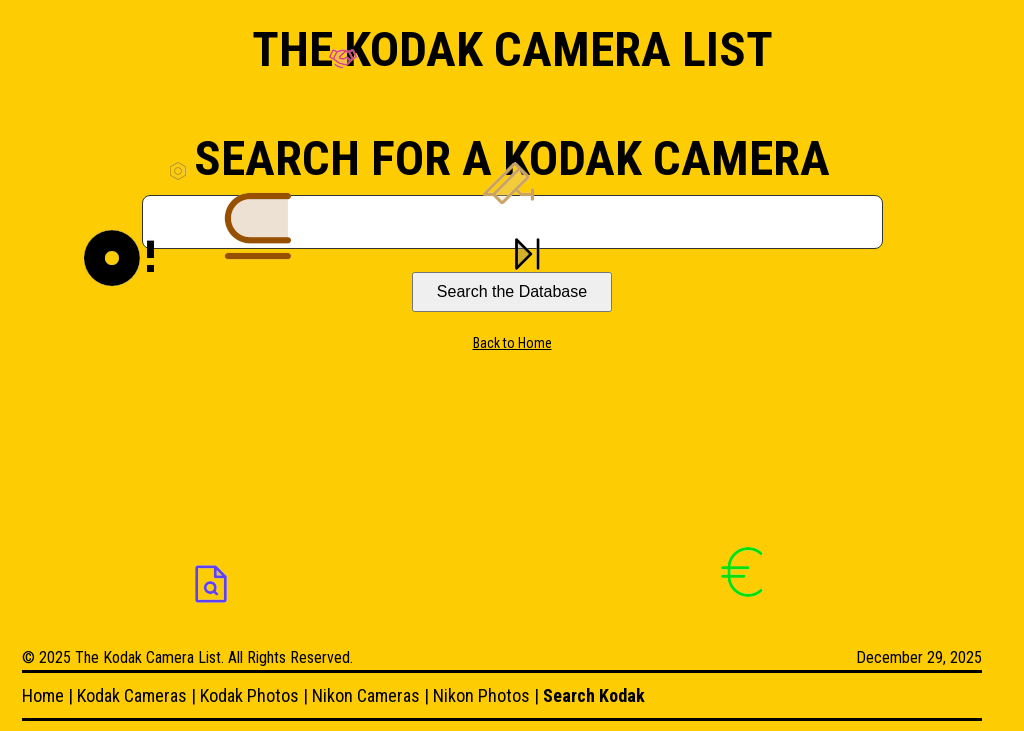  I want to click on indicates a subset relationship in mathematical or data operations, so click(259, 224).